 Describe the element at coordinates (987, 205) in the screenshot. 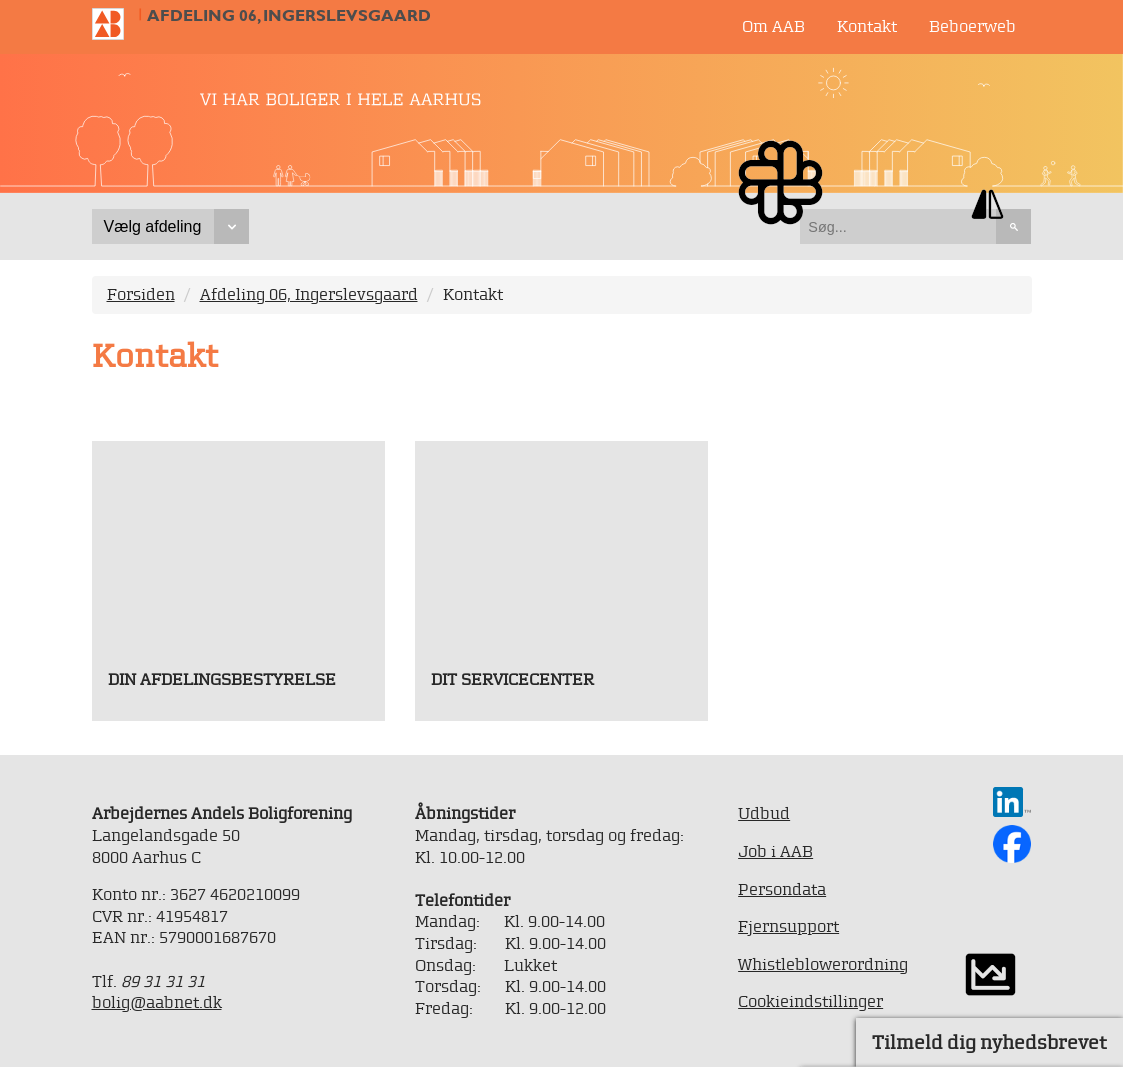

I see `flip image horizontally` at that location.